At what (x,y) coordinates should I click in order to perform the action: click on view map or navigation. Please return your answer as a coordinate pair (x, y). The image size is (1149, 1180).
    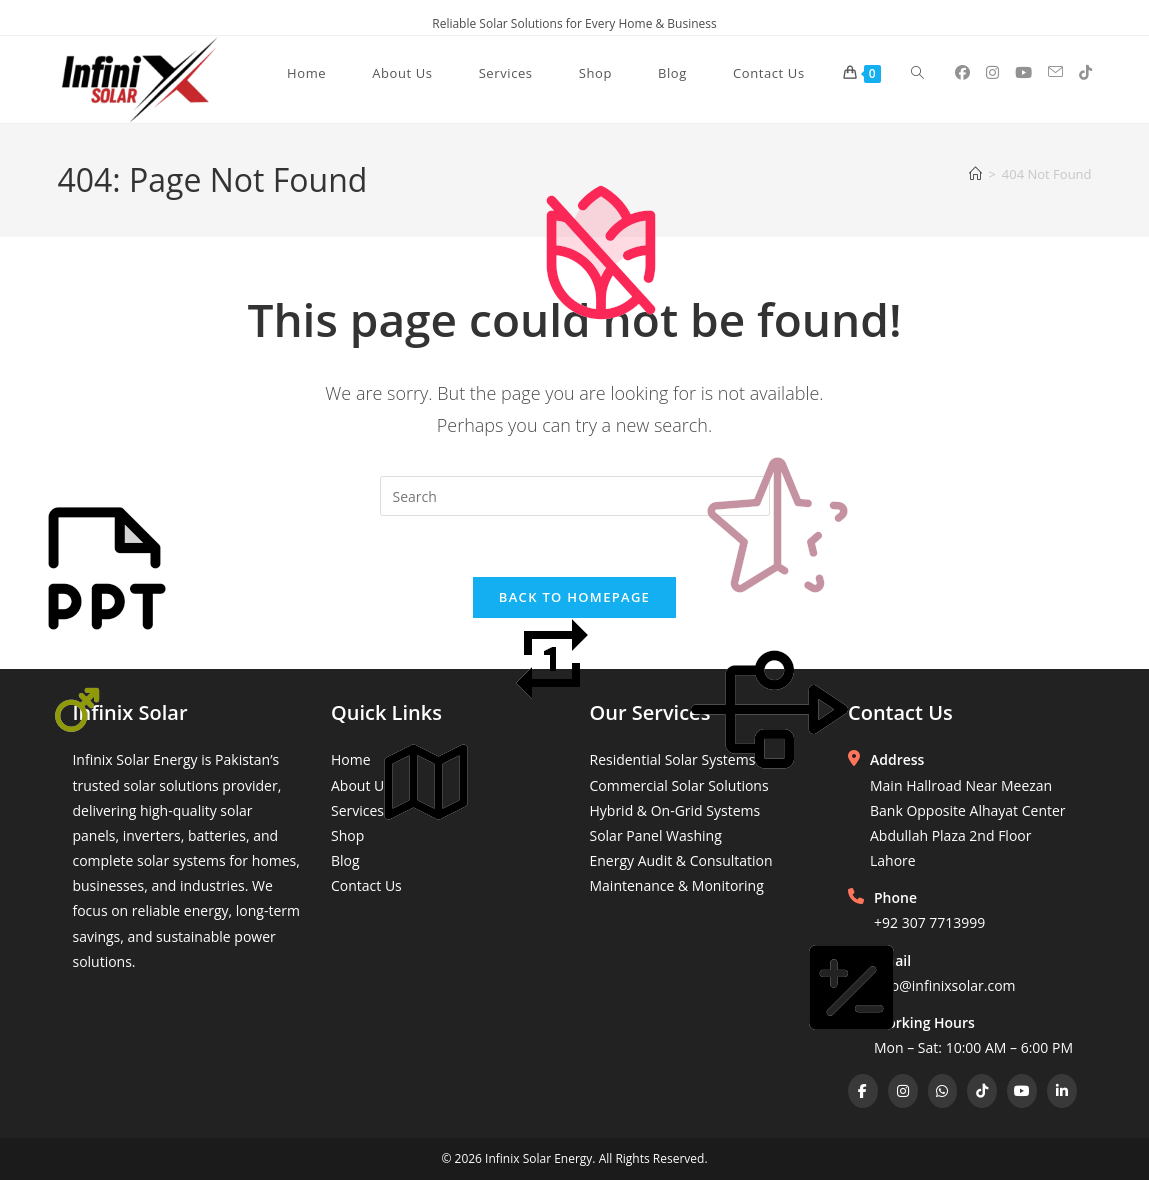
    Looking at the image, I should click on (426, 782).